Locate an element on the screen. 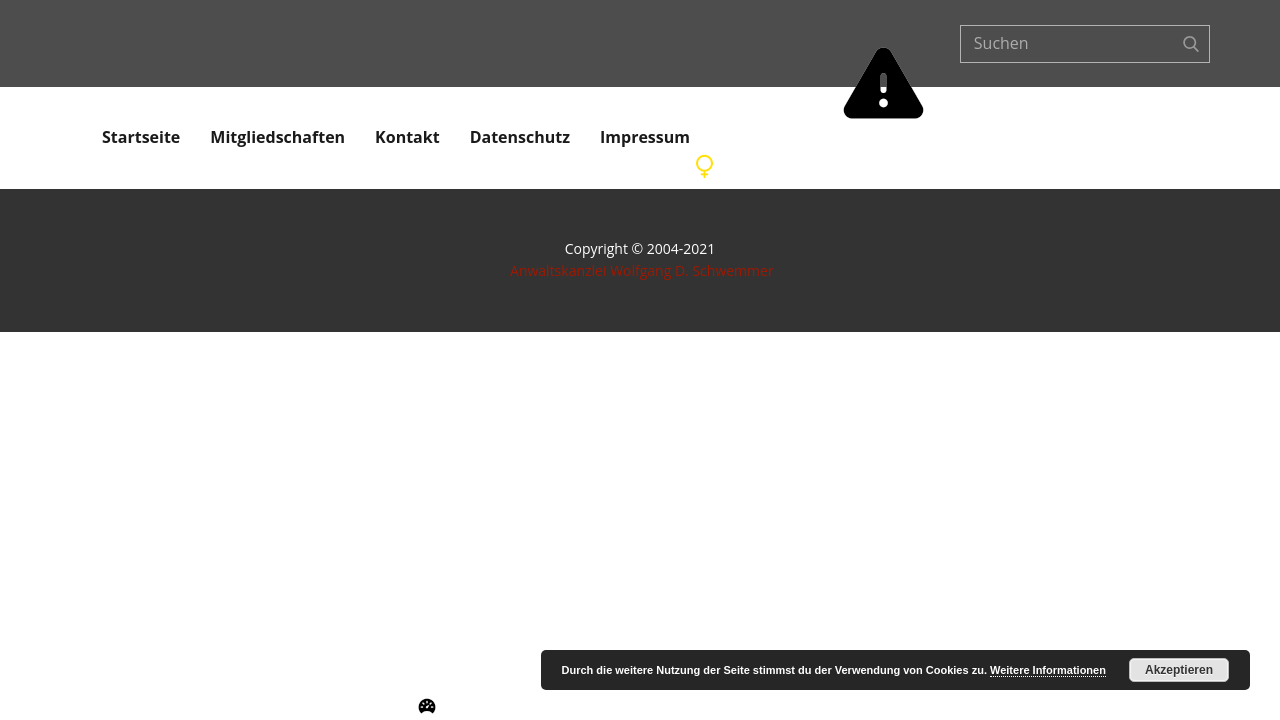 The height and width of the screenshot is (720, 1280). view performance metrics or speed is located at coordinates (427, 706).